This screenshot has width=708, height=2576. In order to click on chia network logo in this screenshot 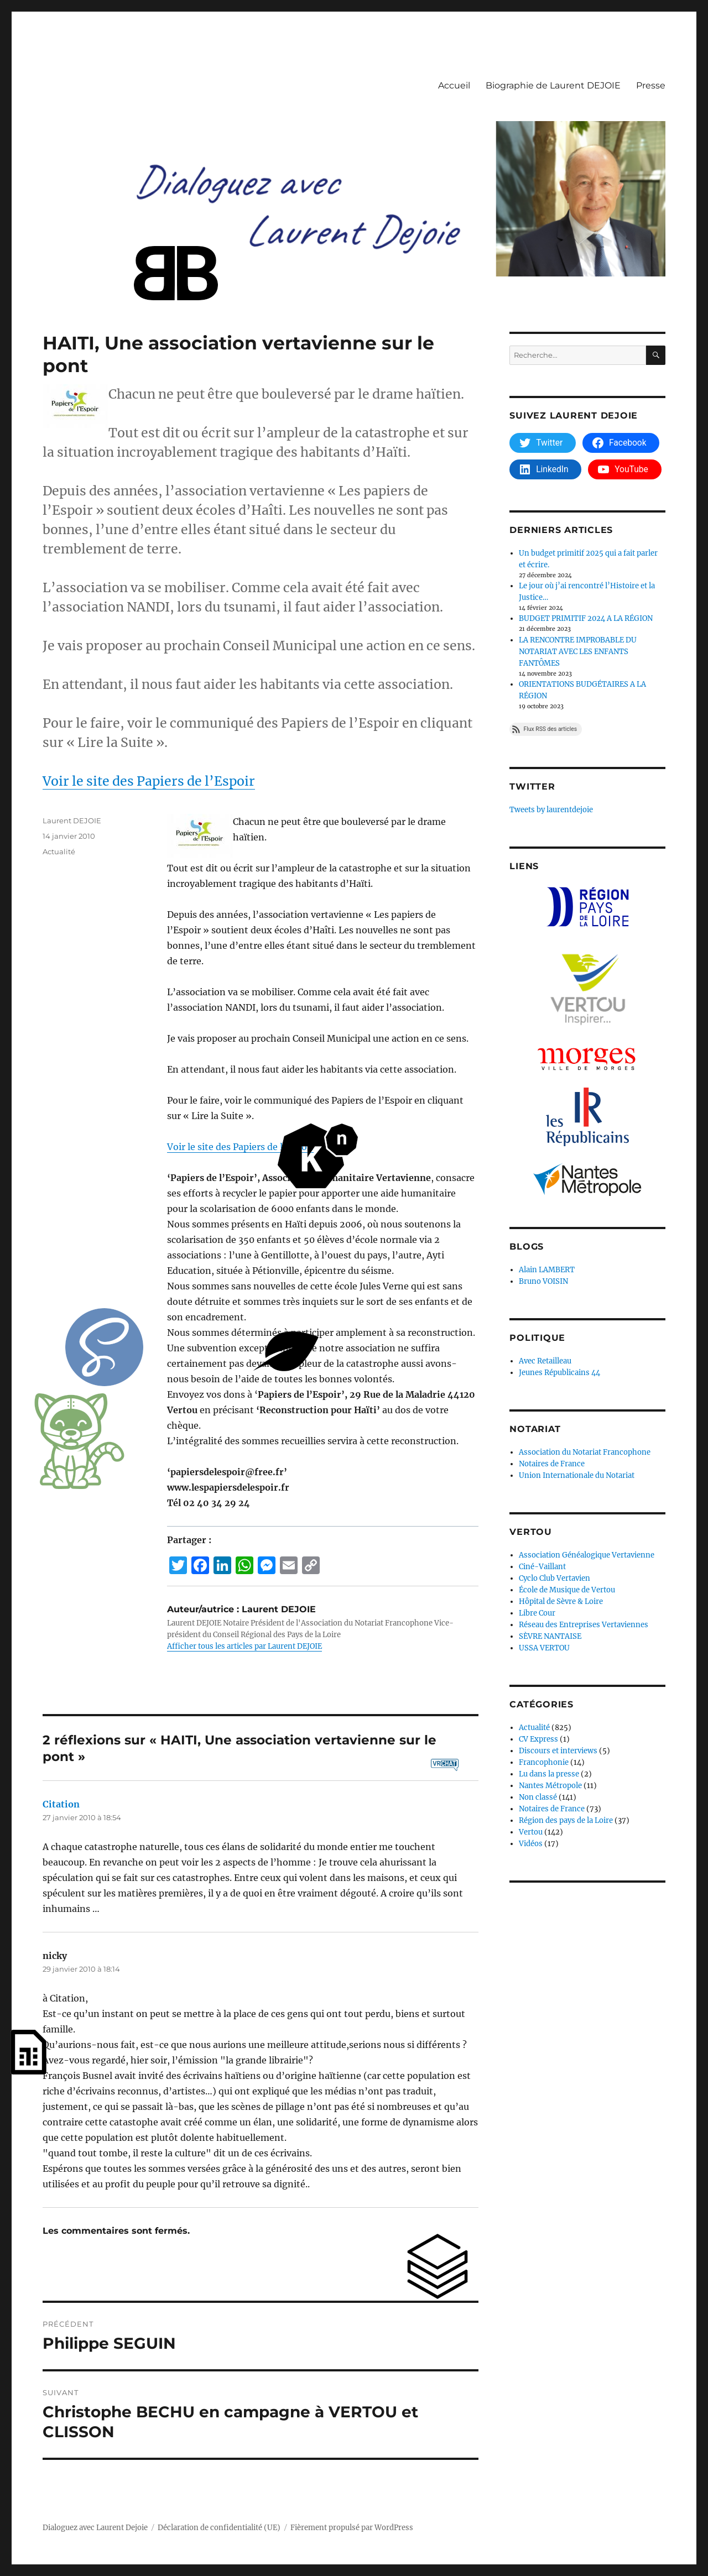, I will do `click(286, 1351)`.